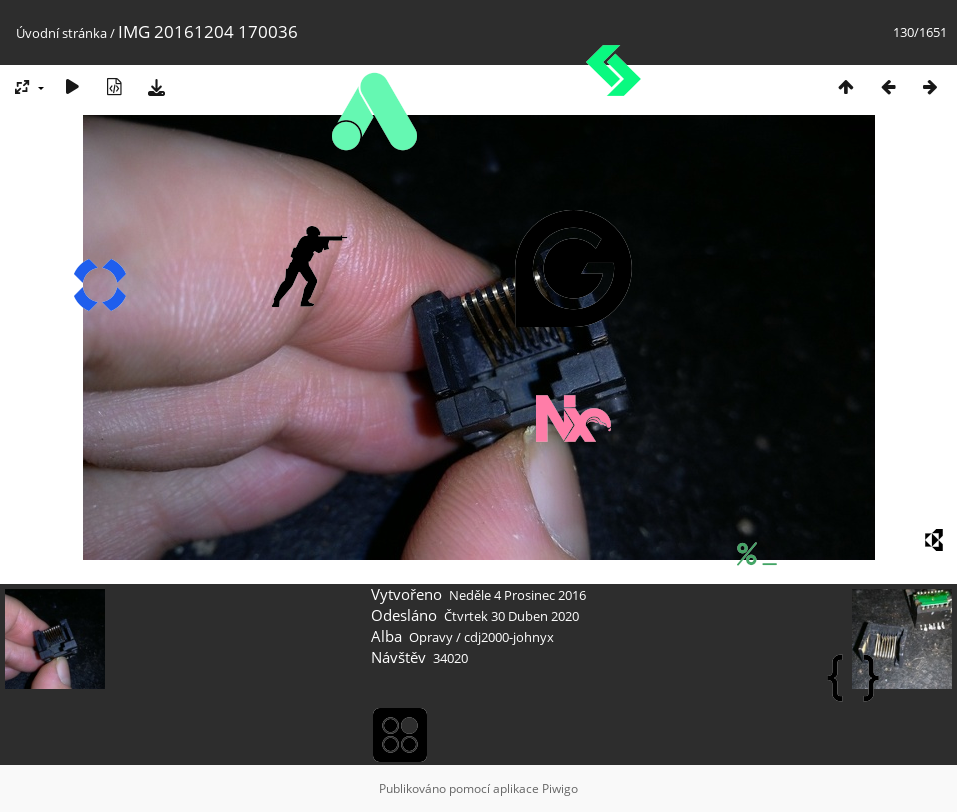  I want to click on access code editor or development tools, so click(853, 678).